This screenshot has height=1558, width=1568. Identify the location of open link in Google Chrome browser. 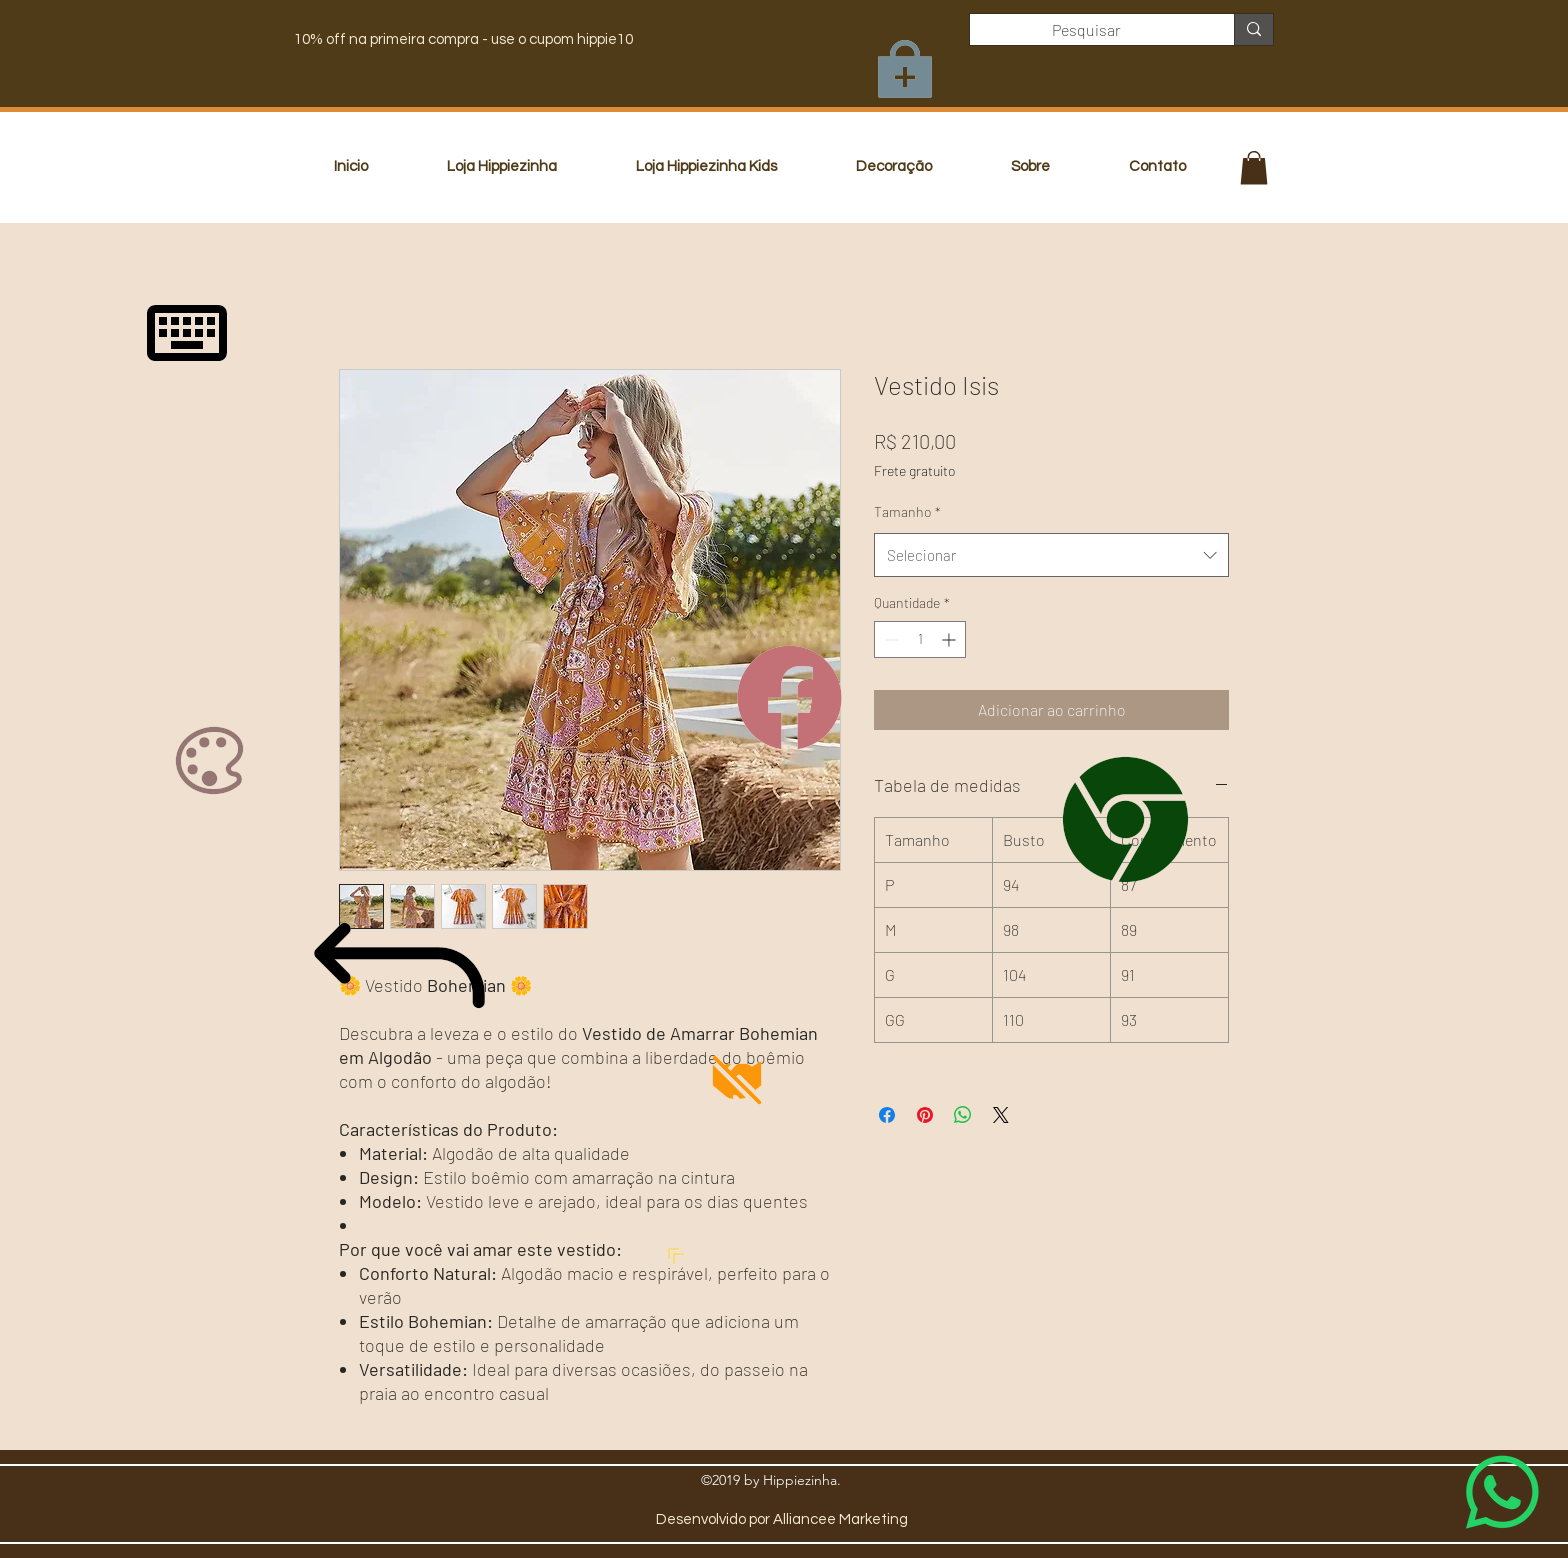
(1125, 819).